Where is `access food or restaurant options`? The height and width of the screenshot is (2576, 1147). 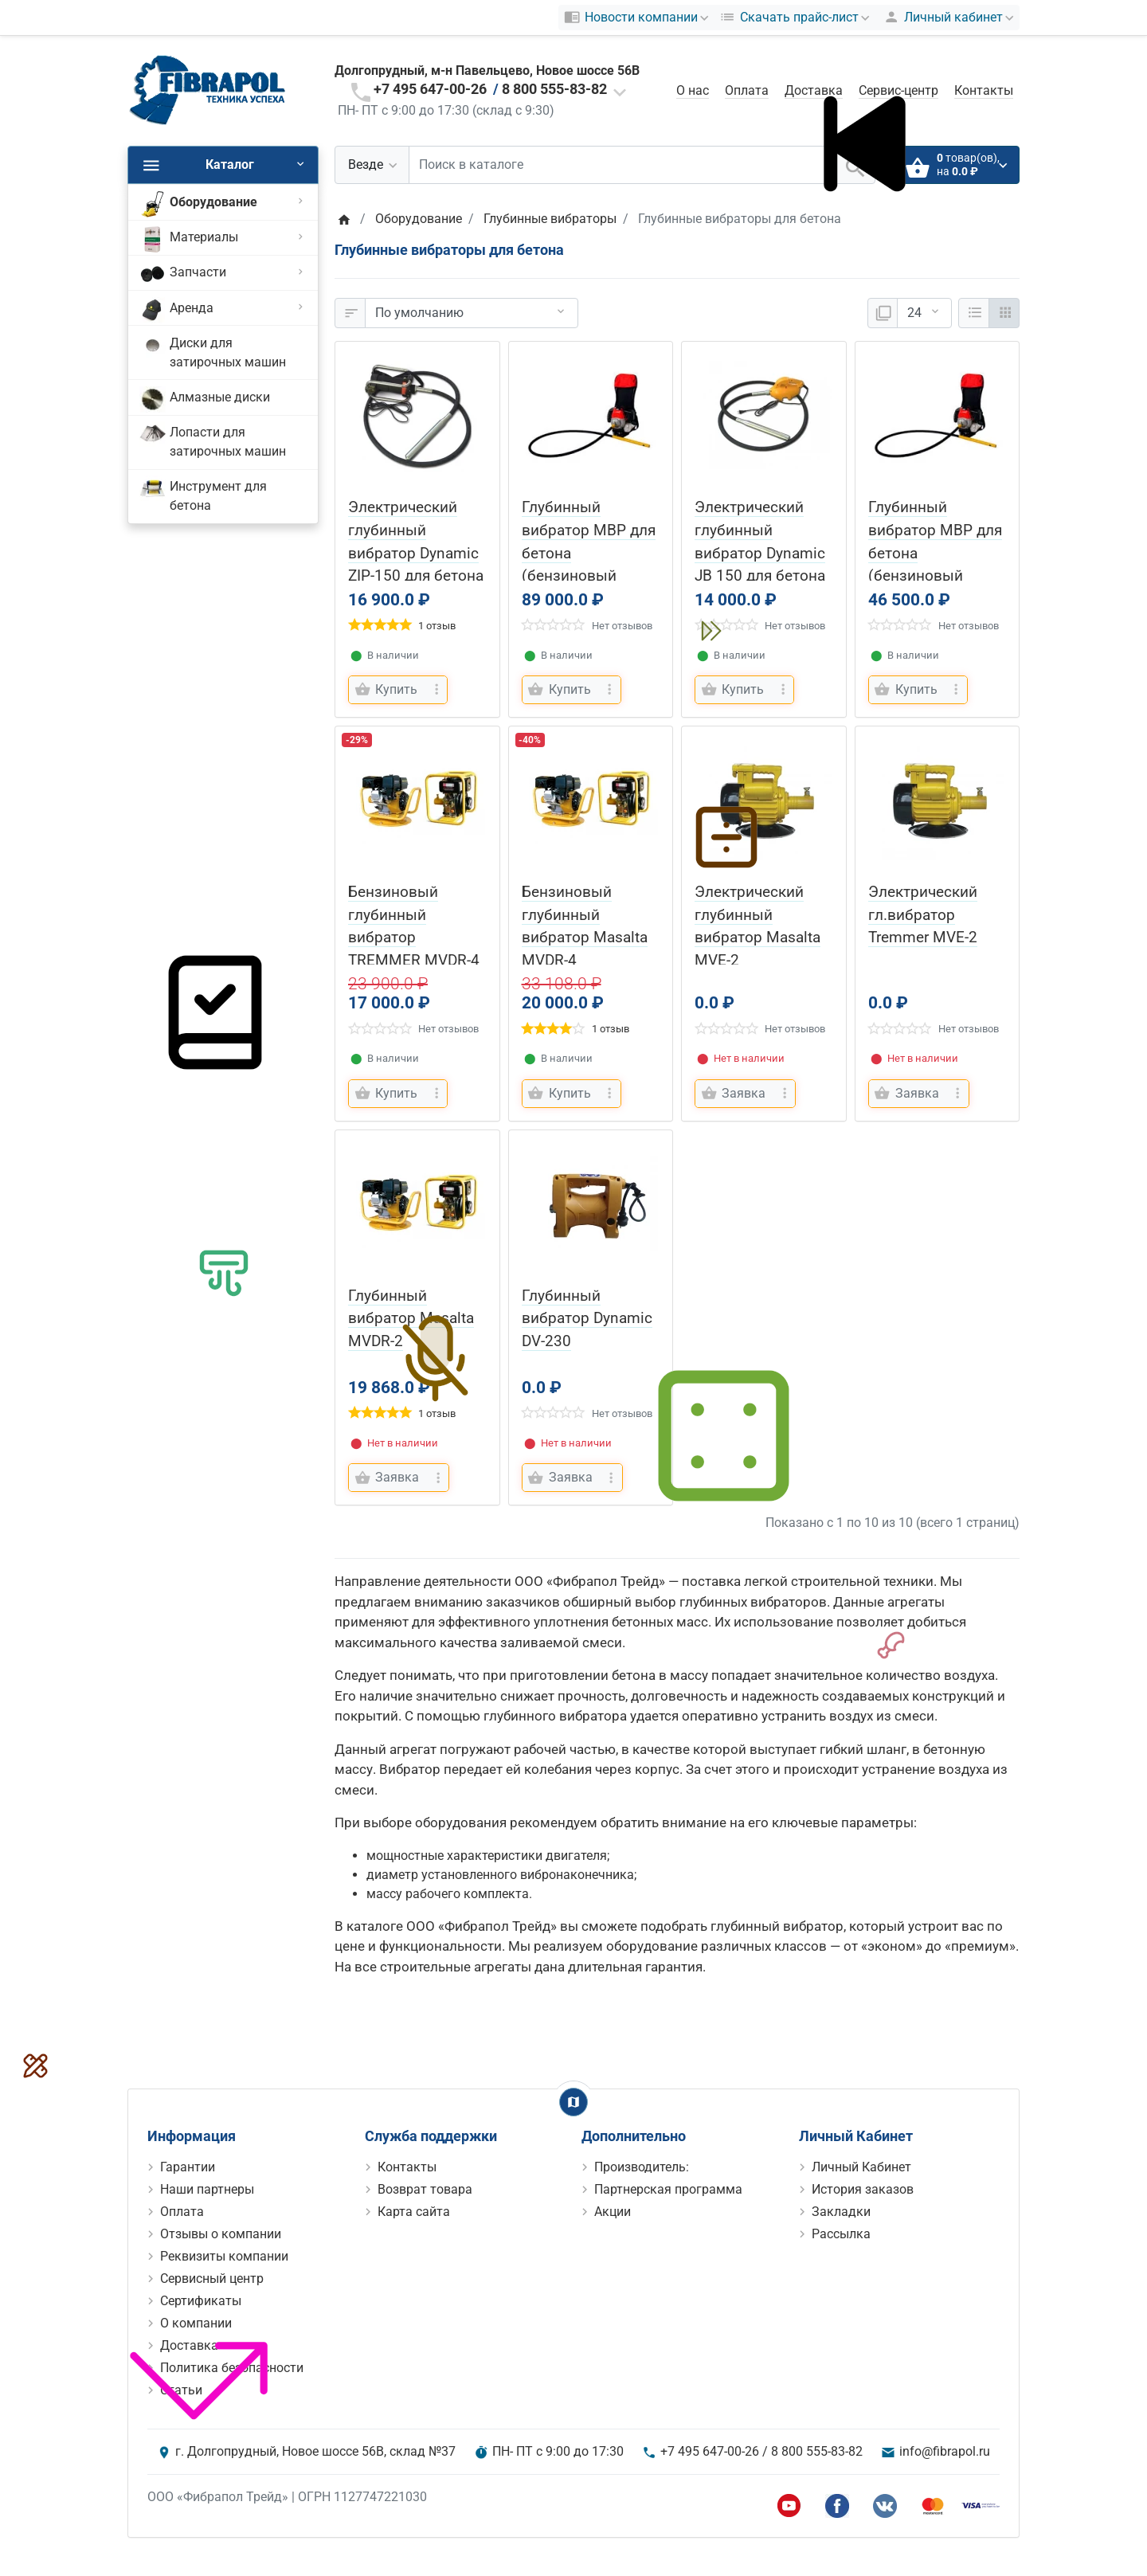
access food or restaurant options is located at coordinates (891, 1645).